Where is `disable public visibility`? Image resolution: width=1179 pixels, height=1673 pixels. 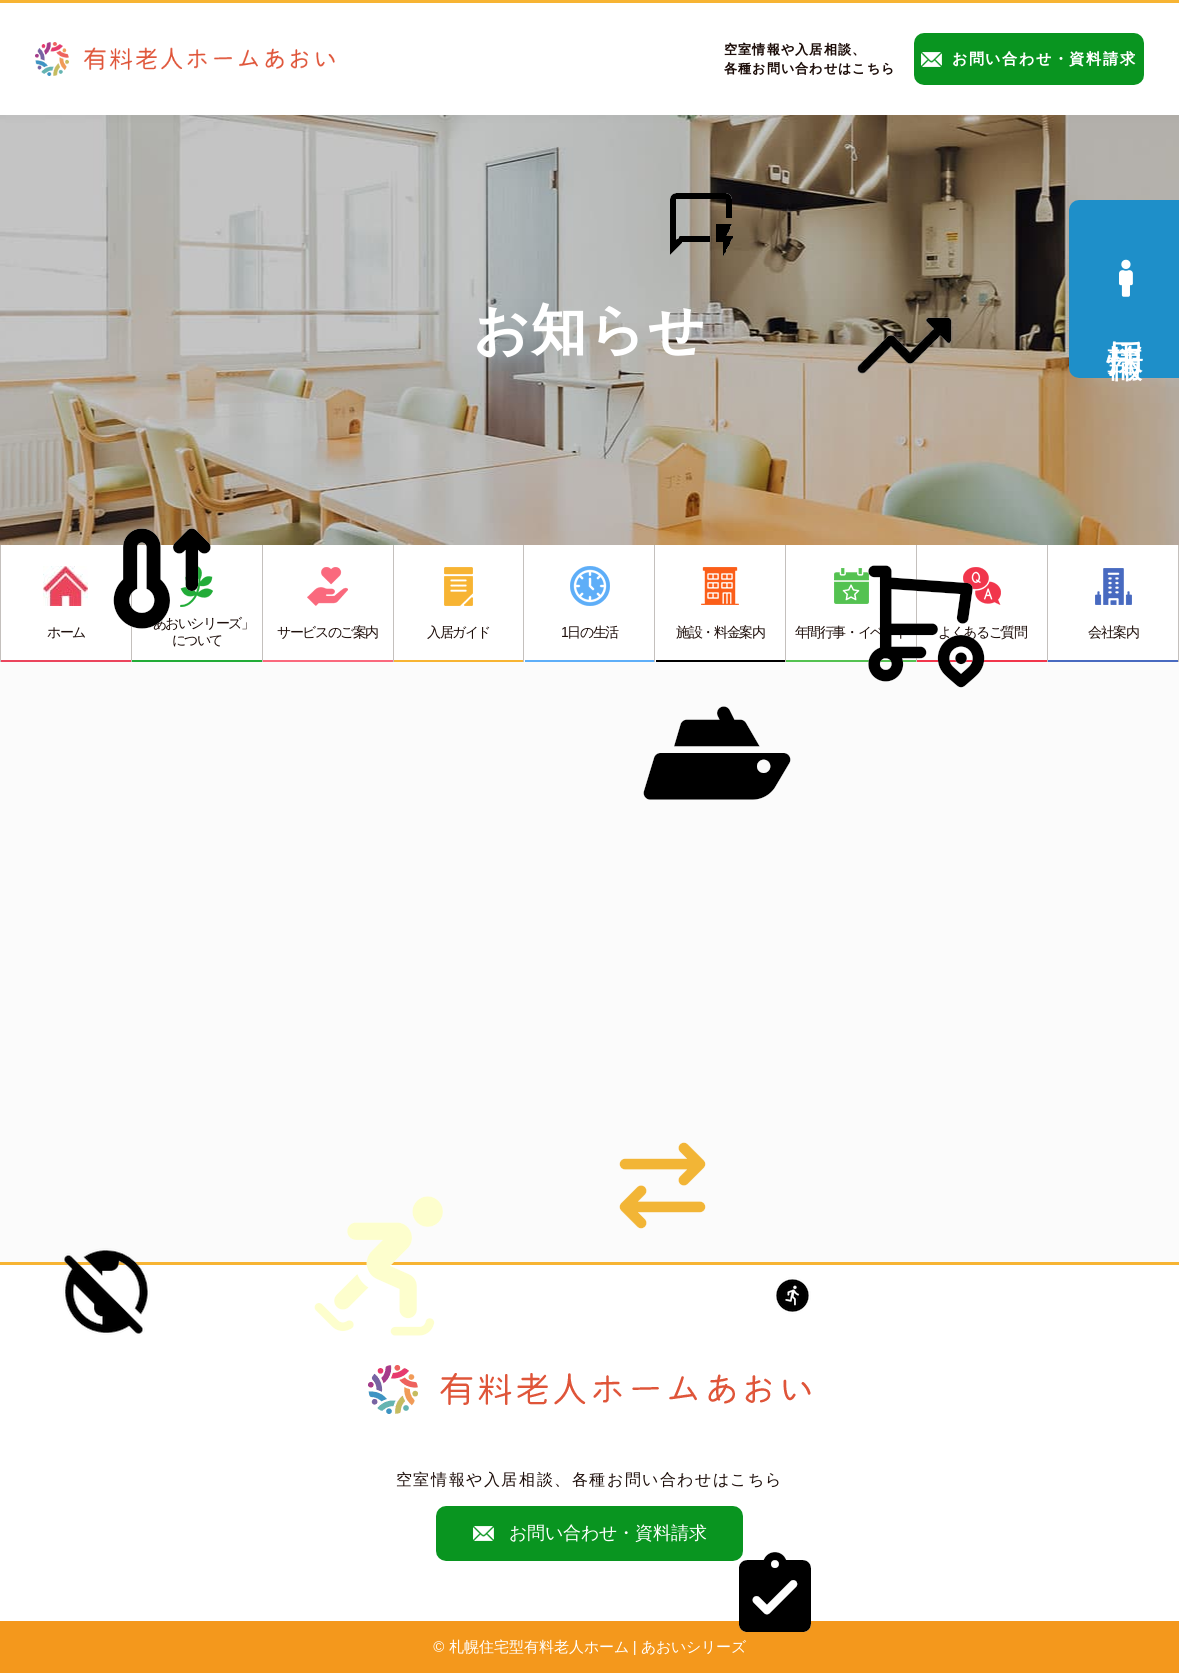
disable public visibility is located at coordinates (106, 1291).